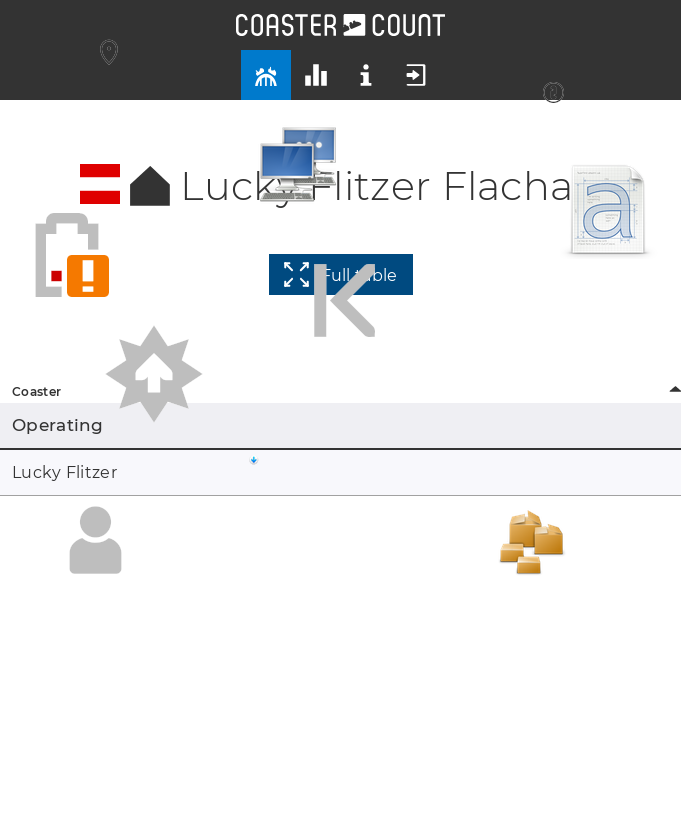 This screenshot has width=681, height=817. Describe the element at coordinates (344, 300) in the screenshot. I see `go to the first item in a list or sequence` at that location.